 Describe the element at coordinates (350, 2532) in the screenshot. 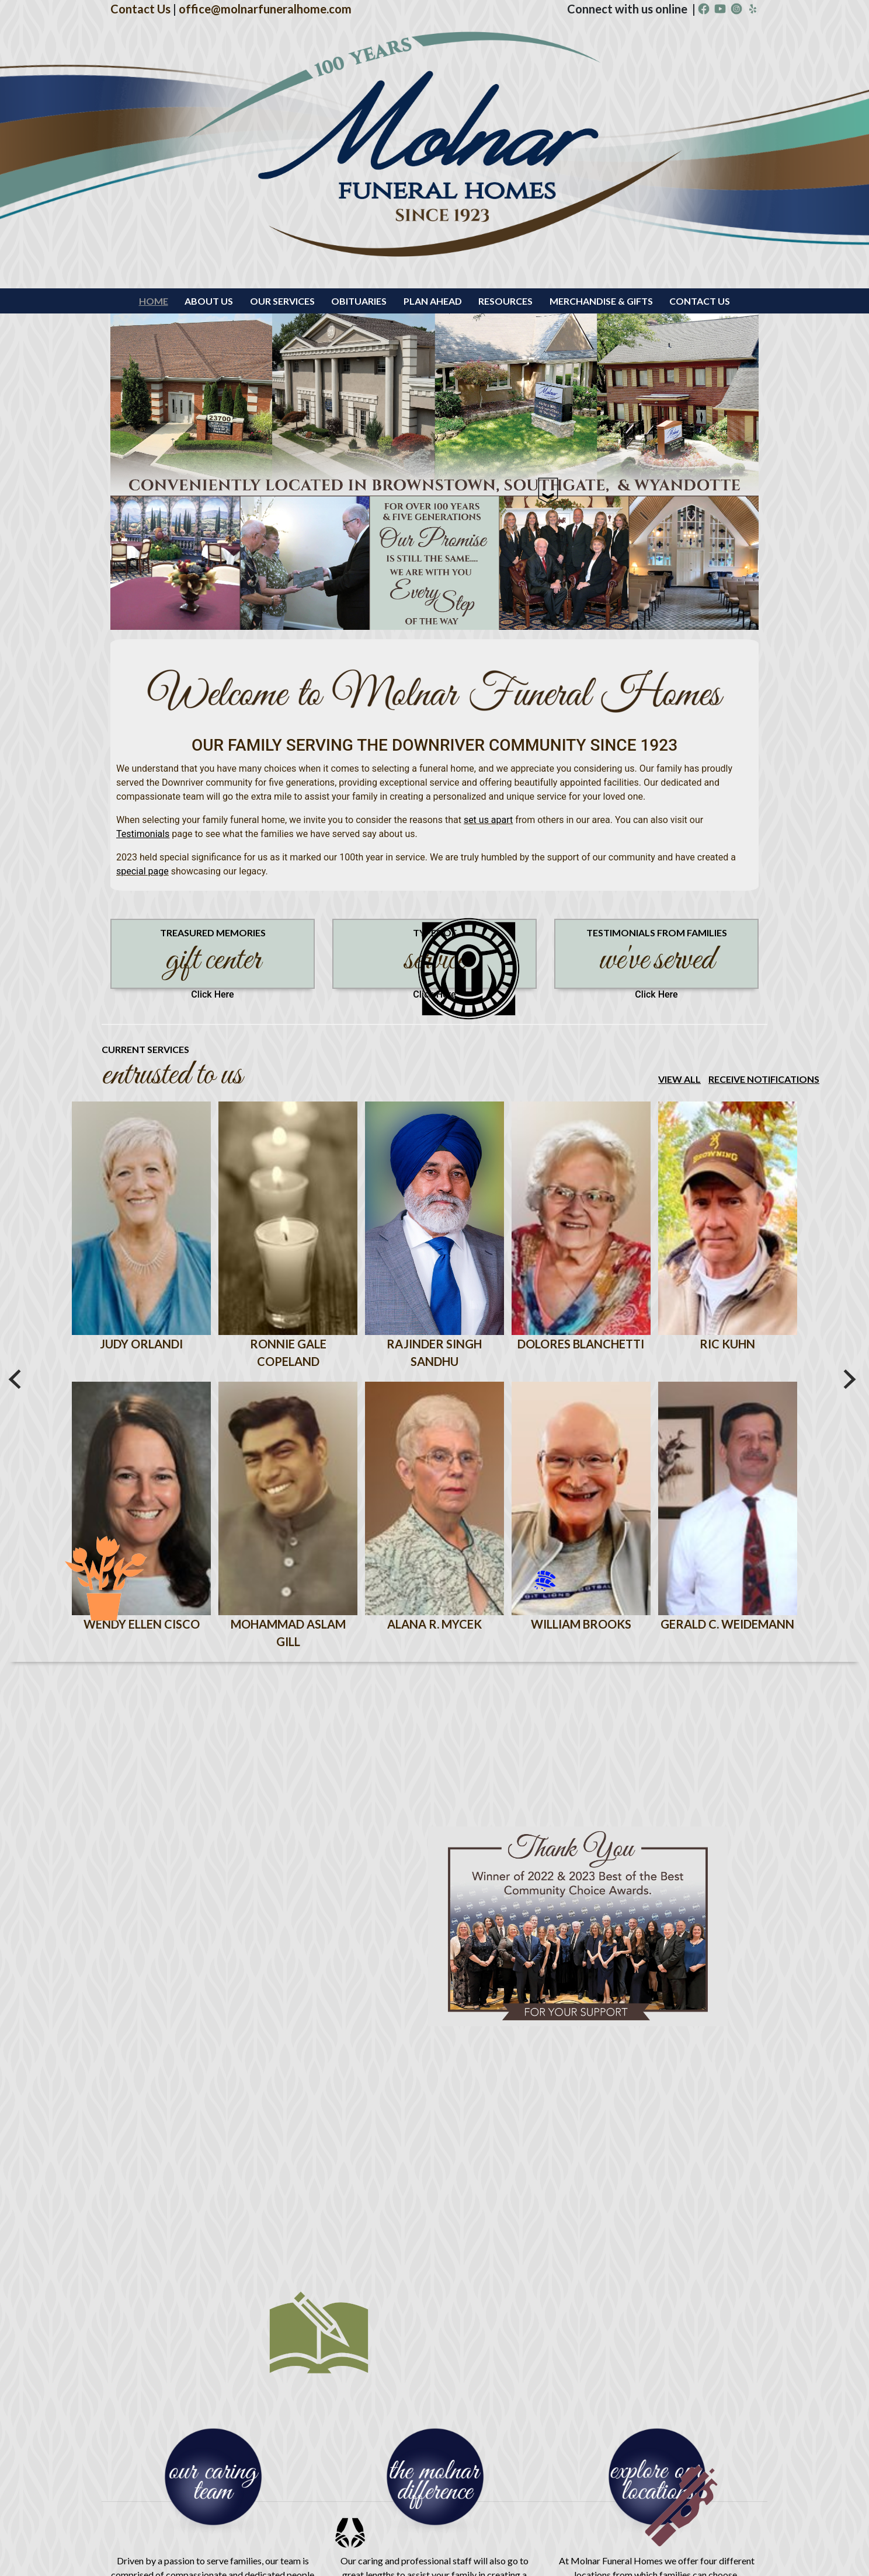

I see `select claw attack ability` at that location.